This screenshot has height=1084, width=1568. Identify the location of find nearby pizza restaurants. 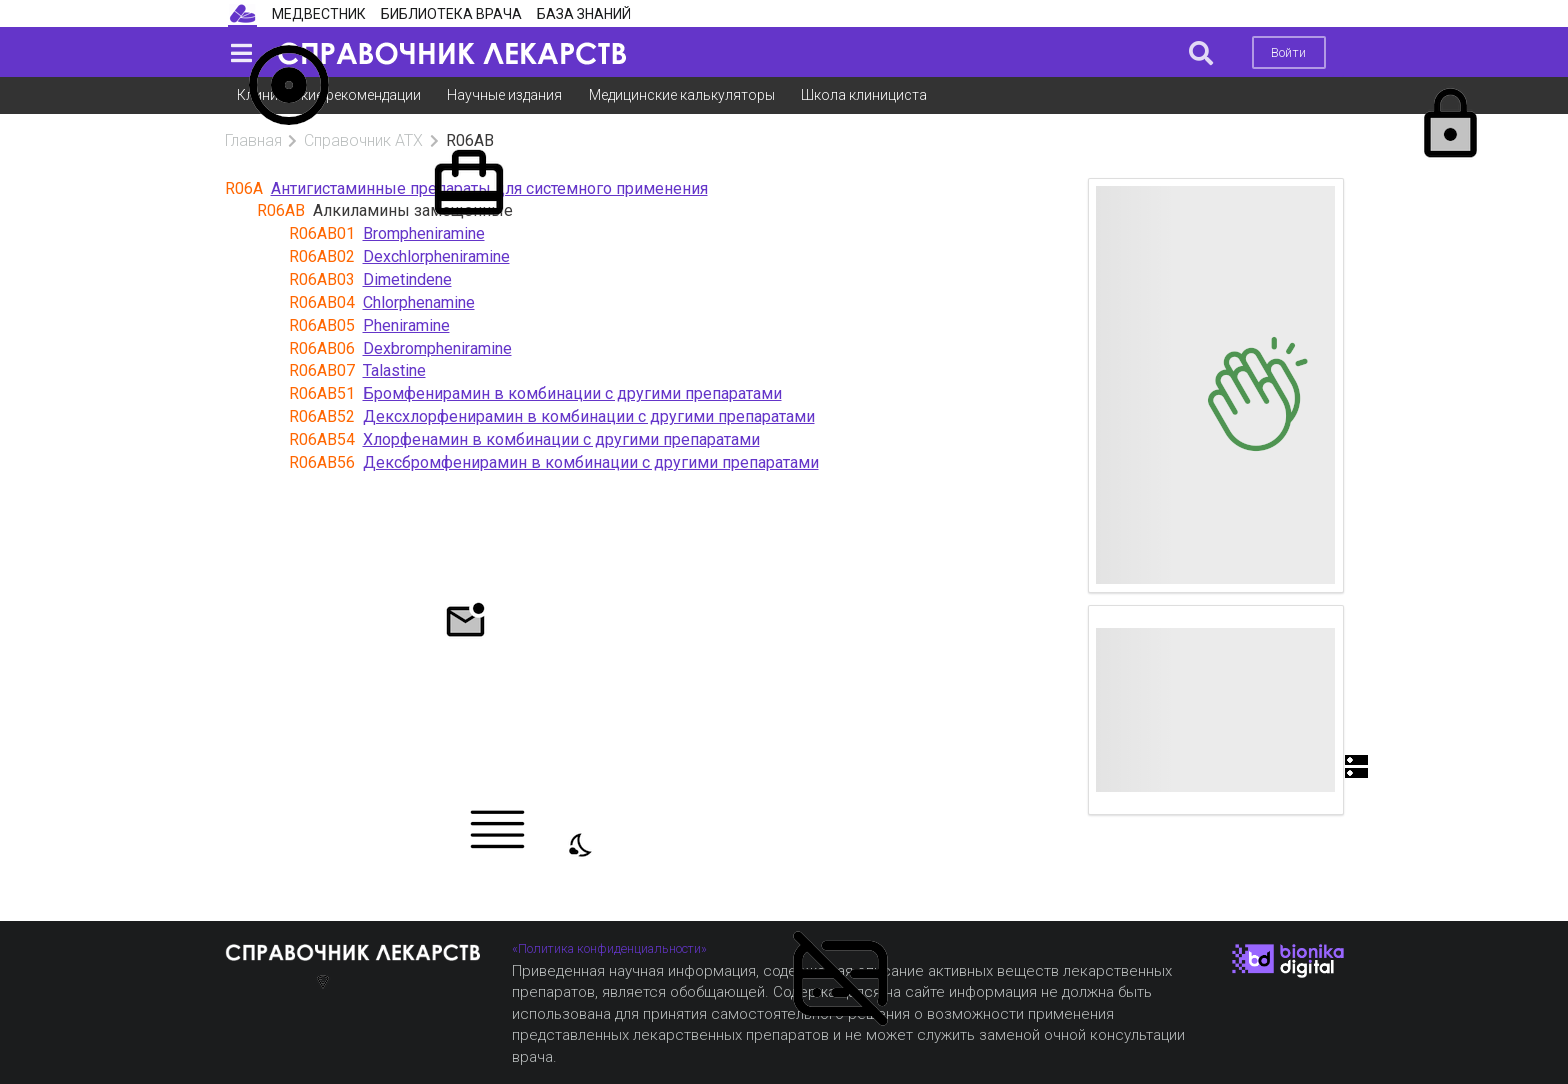
(323, 982).